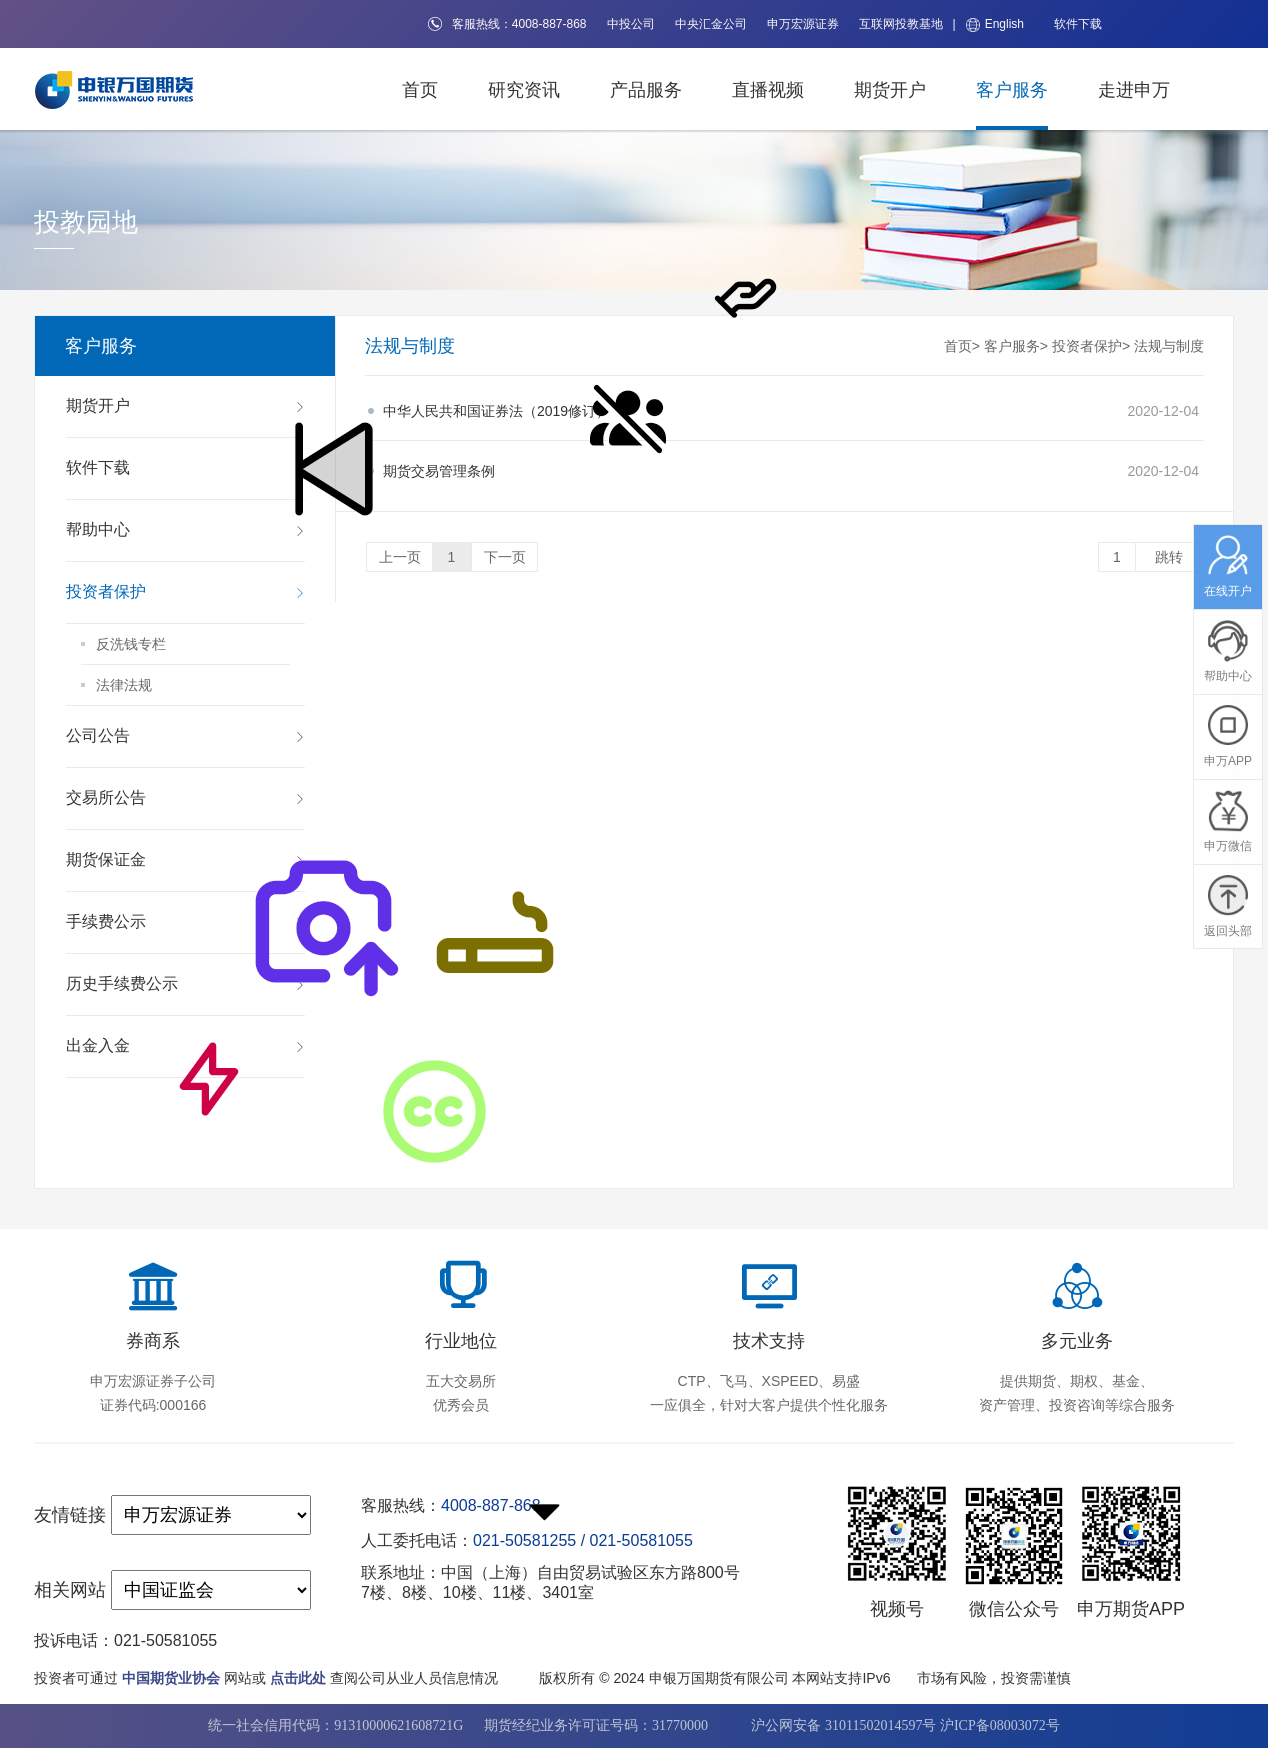 Image resolution: width=1268 pixels, height=1748 pixels. What do you see at coordinates (334, 469) in the screenshot?
I see `skip to previous track` at bounding box center [334, 469].